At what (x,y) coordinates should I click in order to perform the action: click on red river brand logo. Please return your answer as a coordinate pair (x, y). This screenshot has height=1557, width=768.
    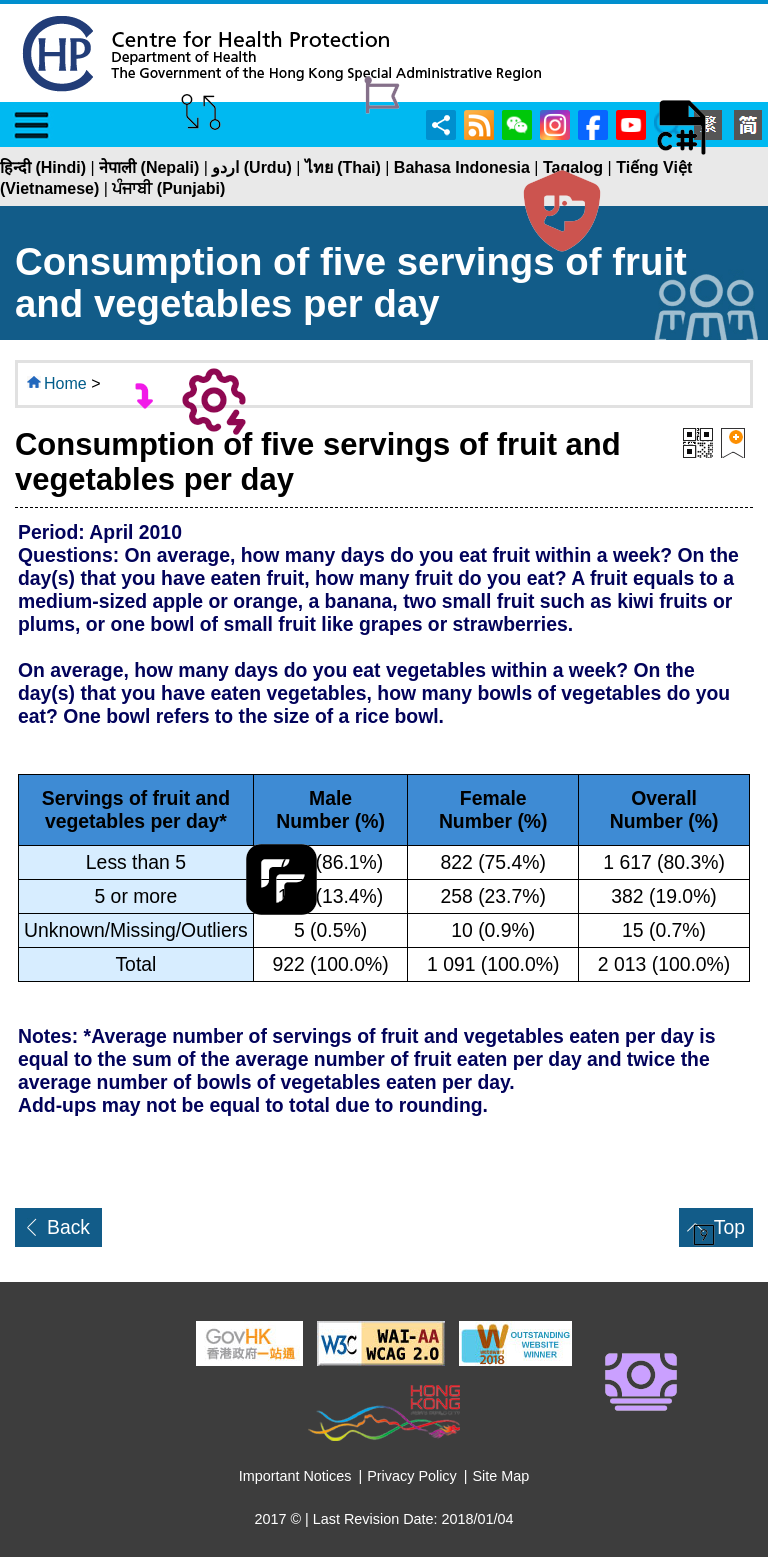
    Looking at the image, I should click on (281, 879).